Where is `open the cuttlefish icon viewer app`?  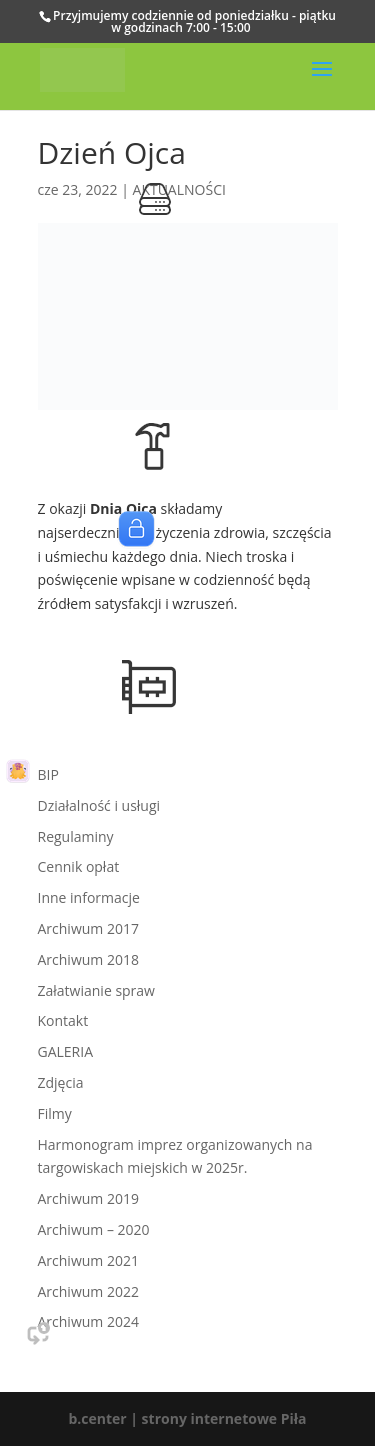 open the cuttlefish icon viewer app is located at coordinates (18, 771).